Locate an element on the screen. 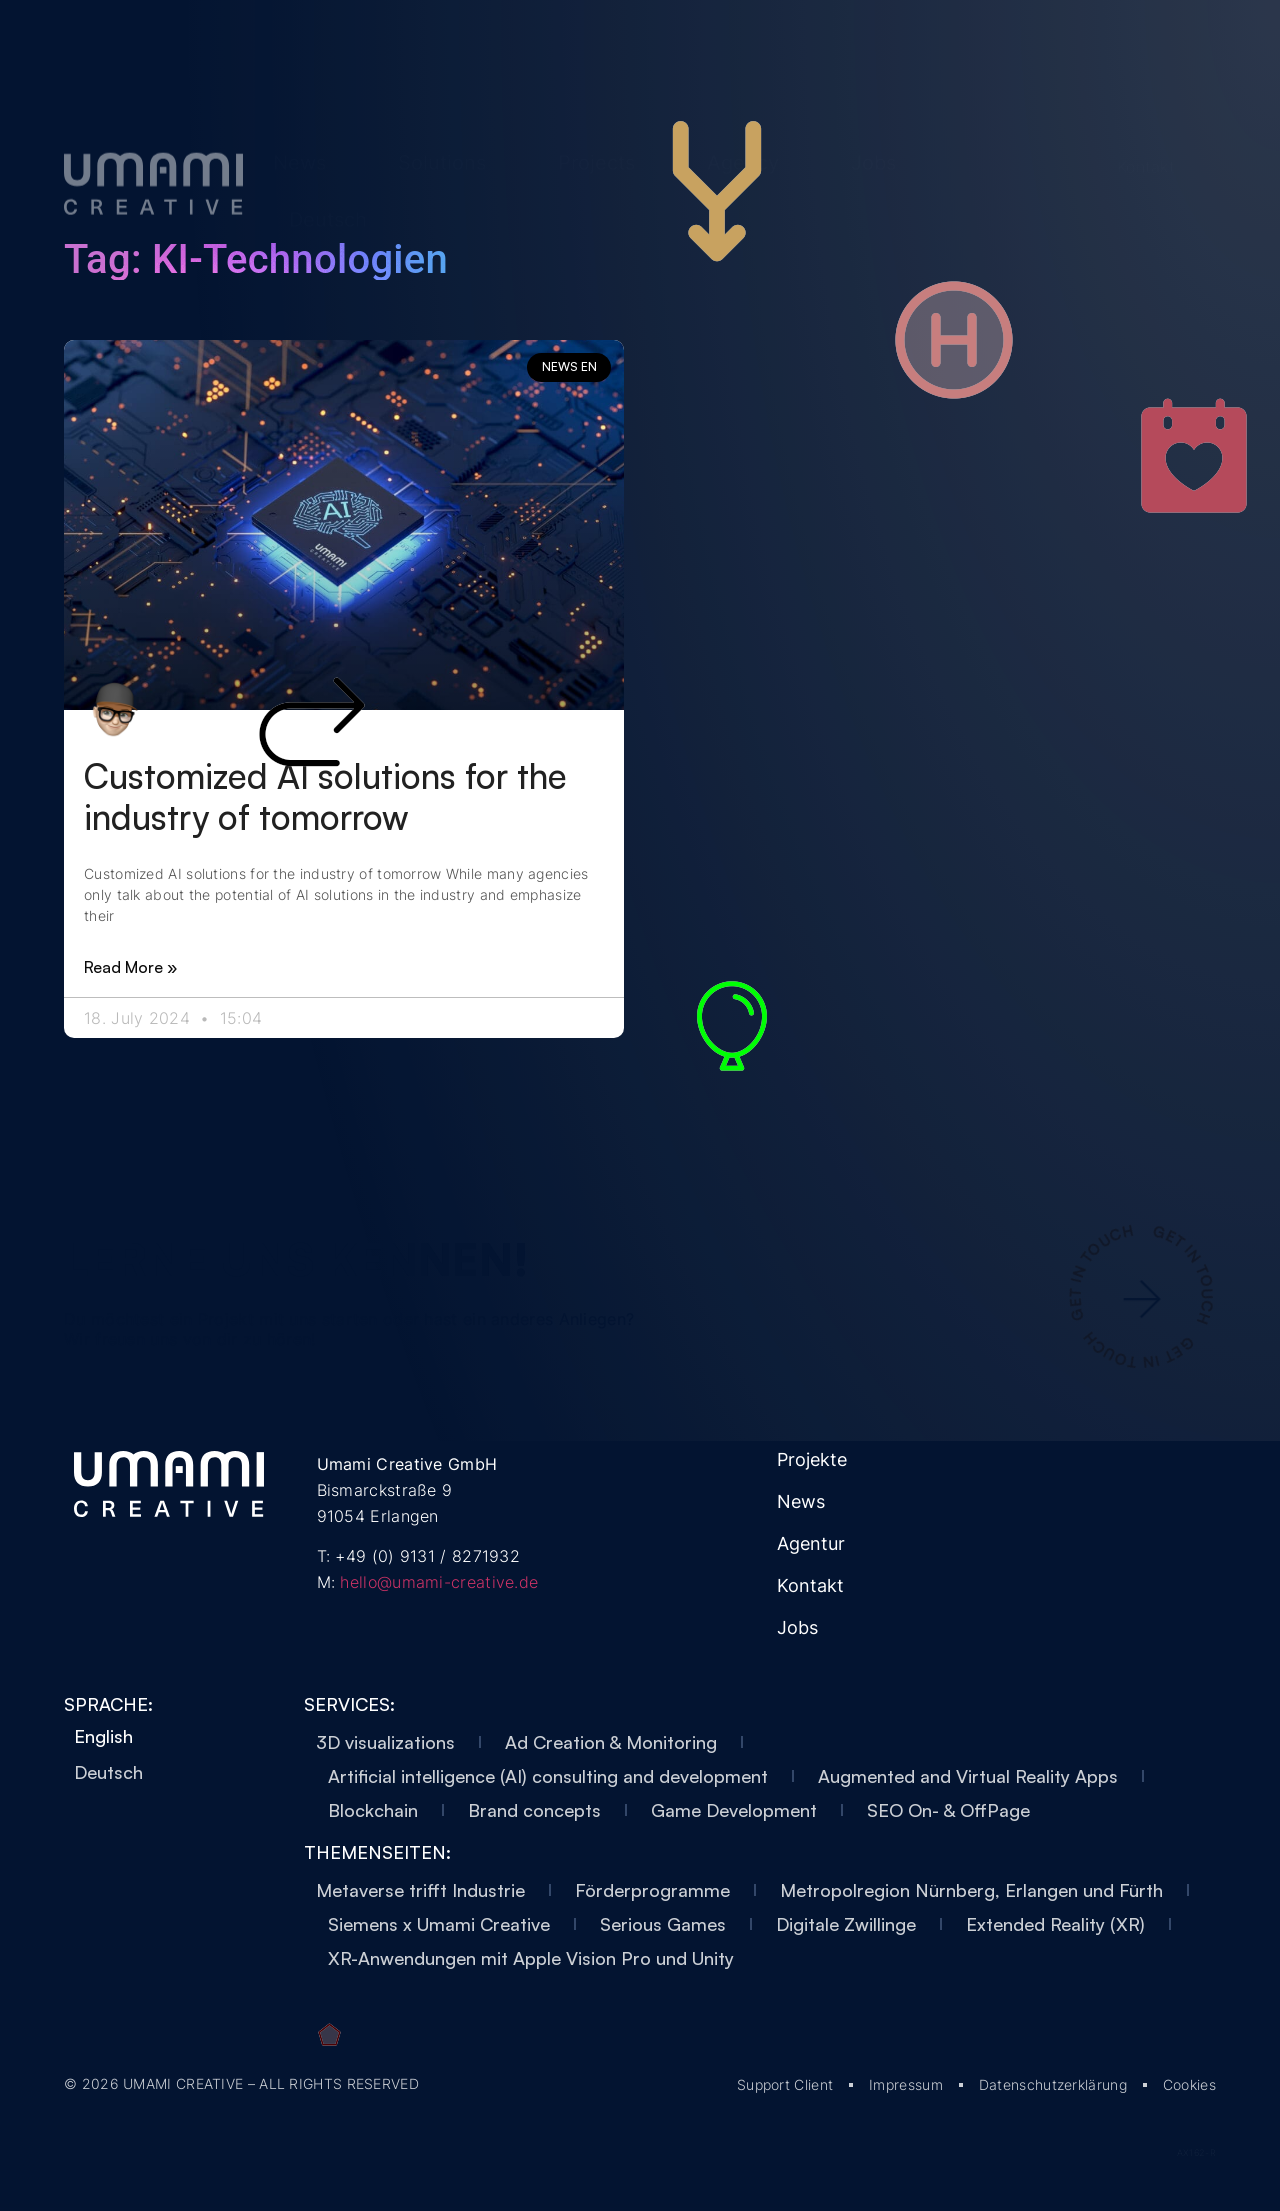  merge branches or items together is located at coordinates (717, 186).